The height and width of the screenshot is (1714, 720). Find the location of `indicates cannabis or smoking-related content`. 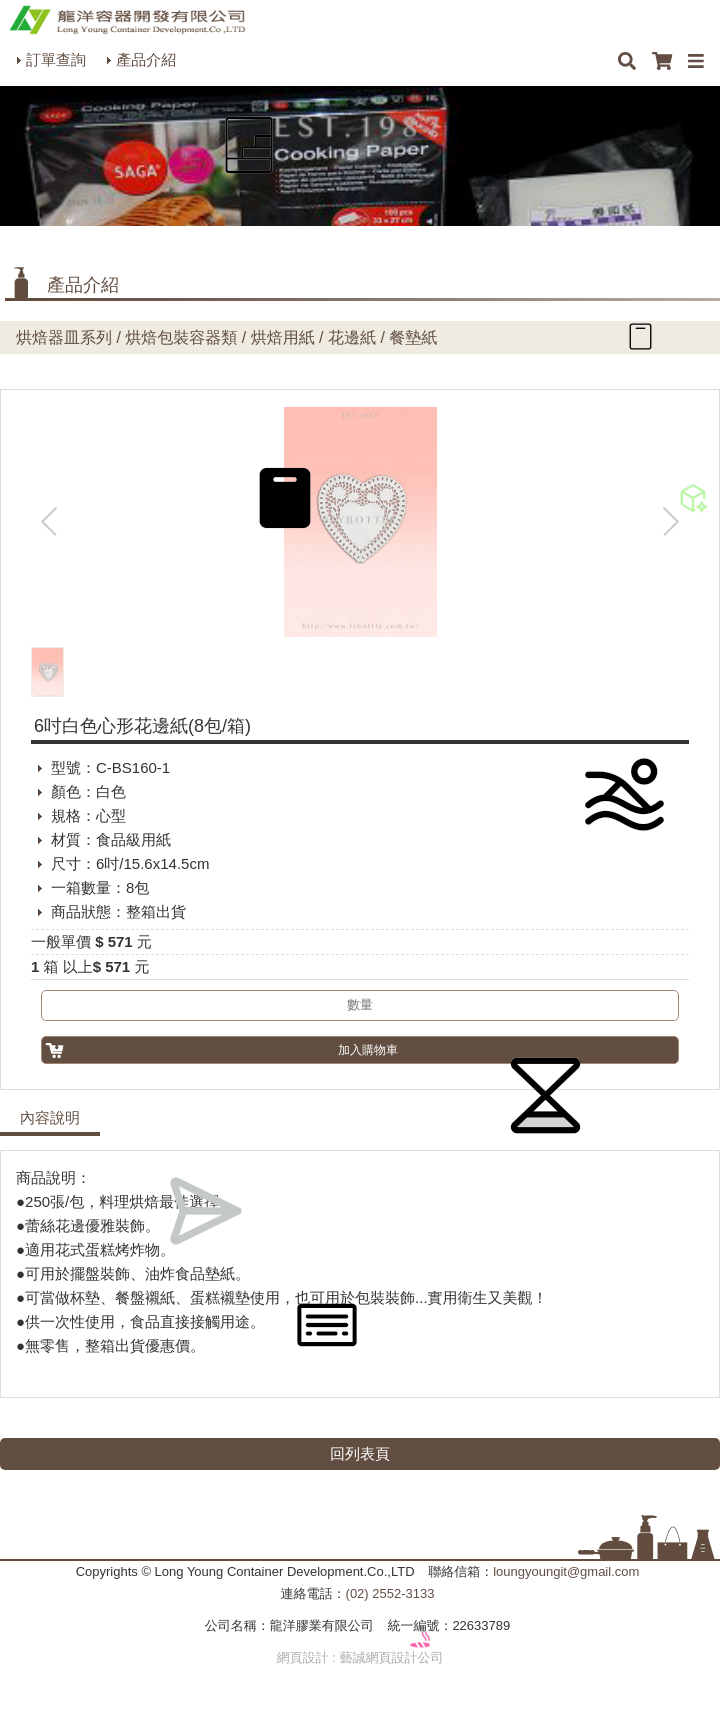

indicates cannabis or smoking-related content is located at coordinates (420, 1640).